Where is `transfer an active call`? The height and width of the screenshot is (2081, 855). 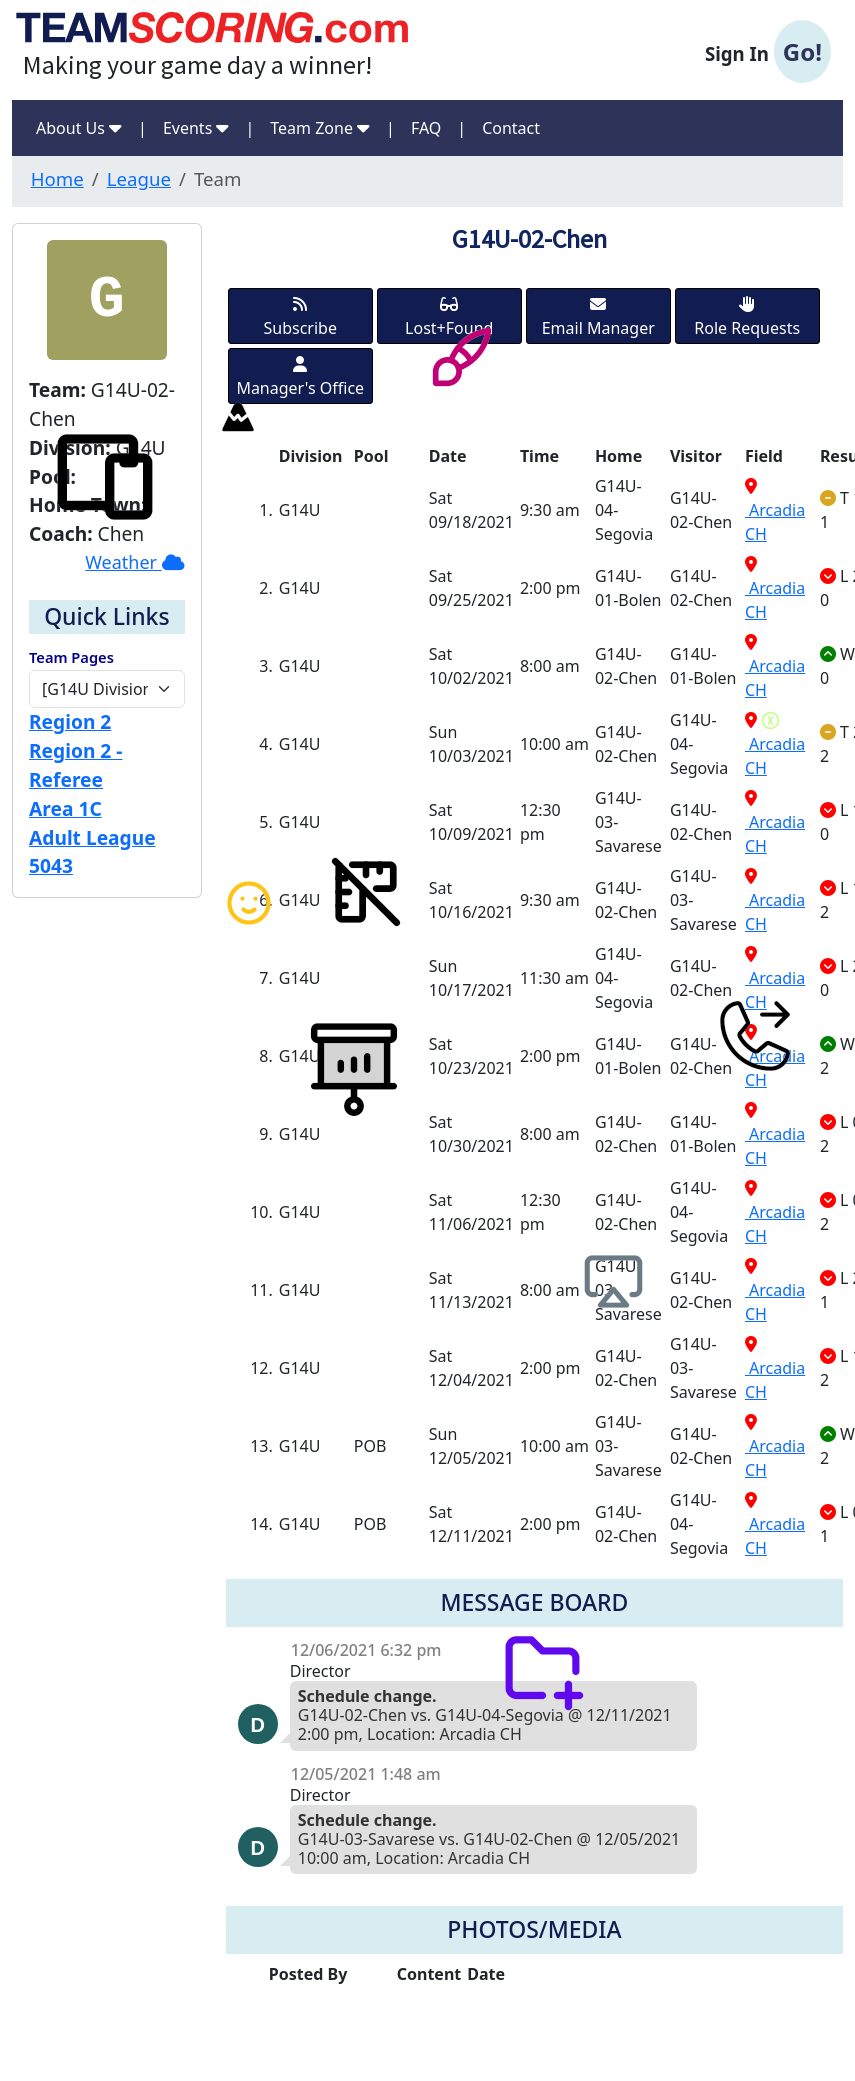 transfer an active call is located at coordinates (756, 1034).